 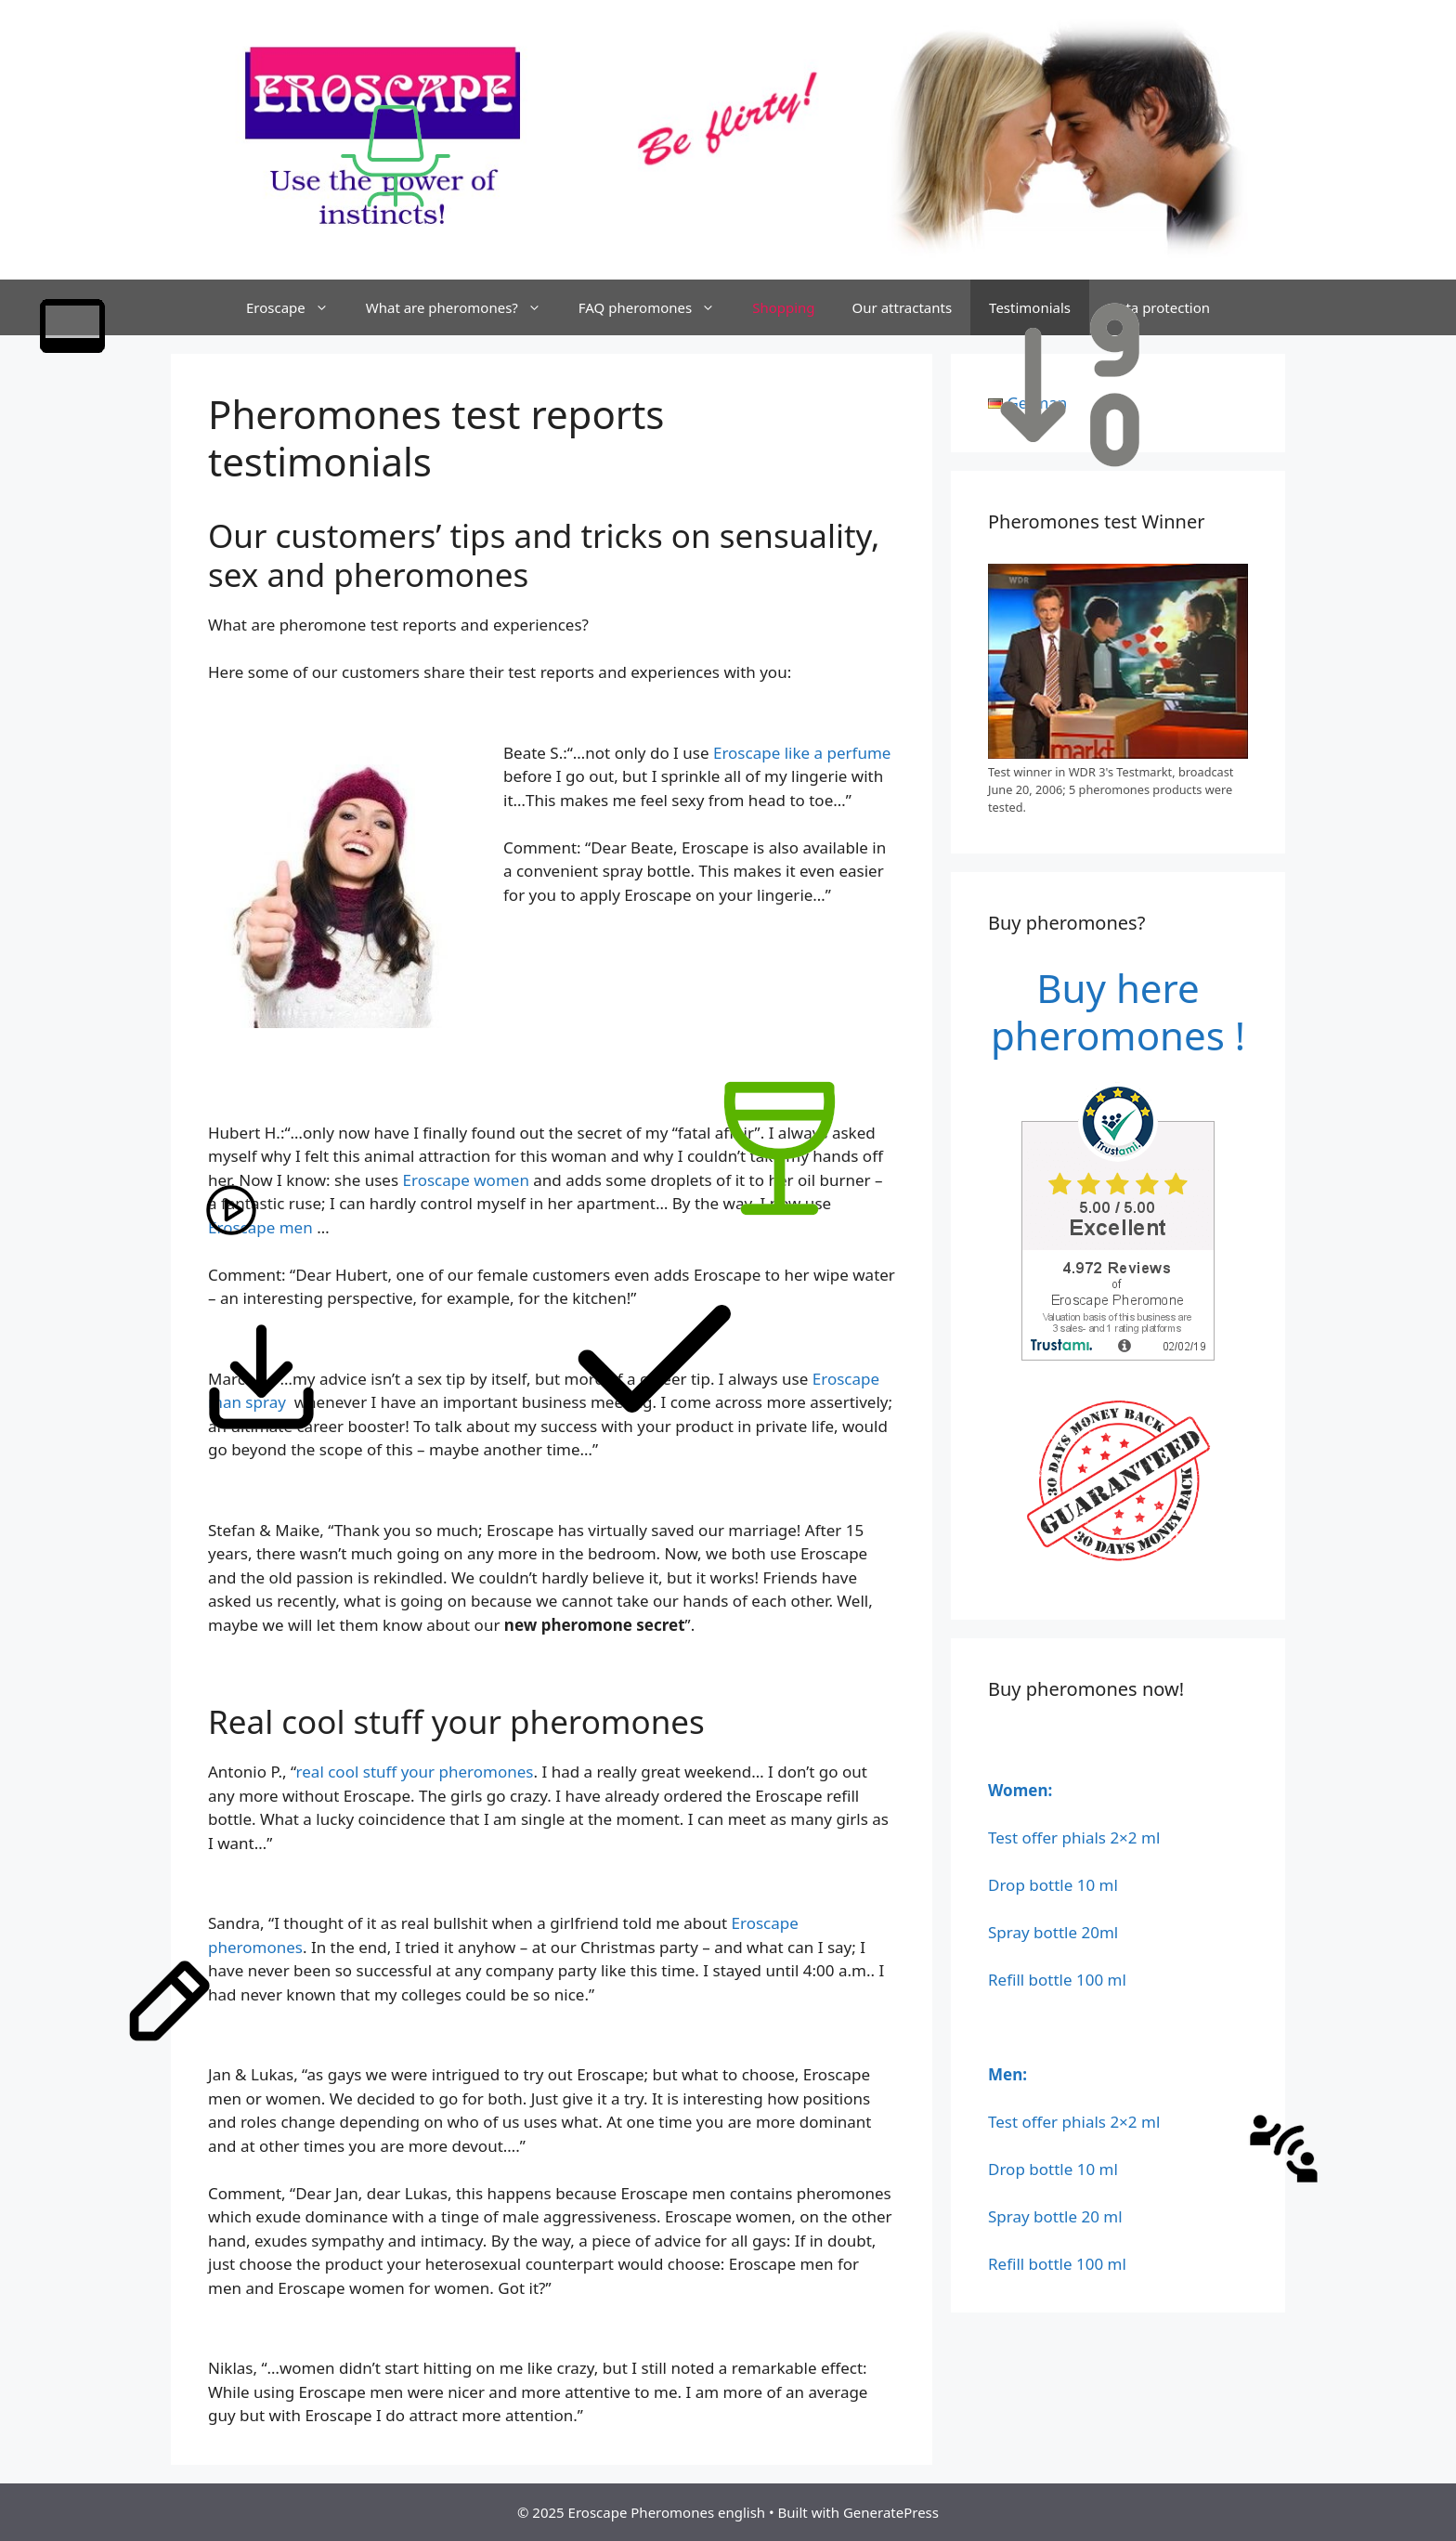 What do you see at coordinates (231, 1210) in the screenshot?
I see `play media or video content` at bounding box center [231, 1210].